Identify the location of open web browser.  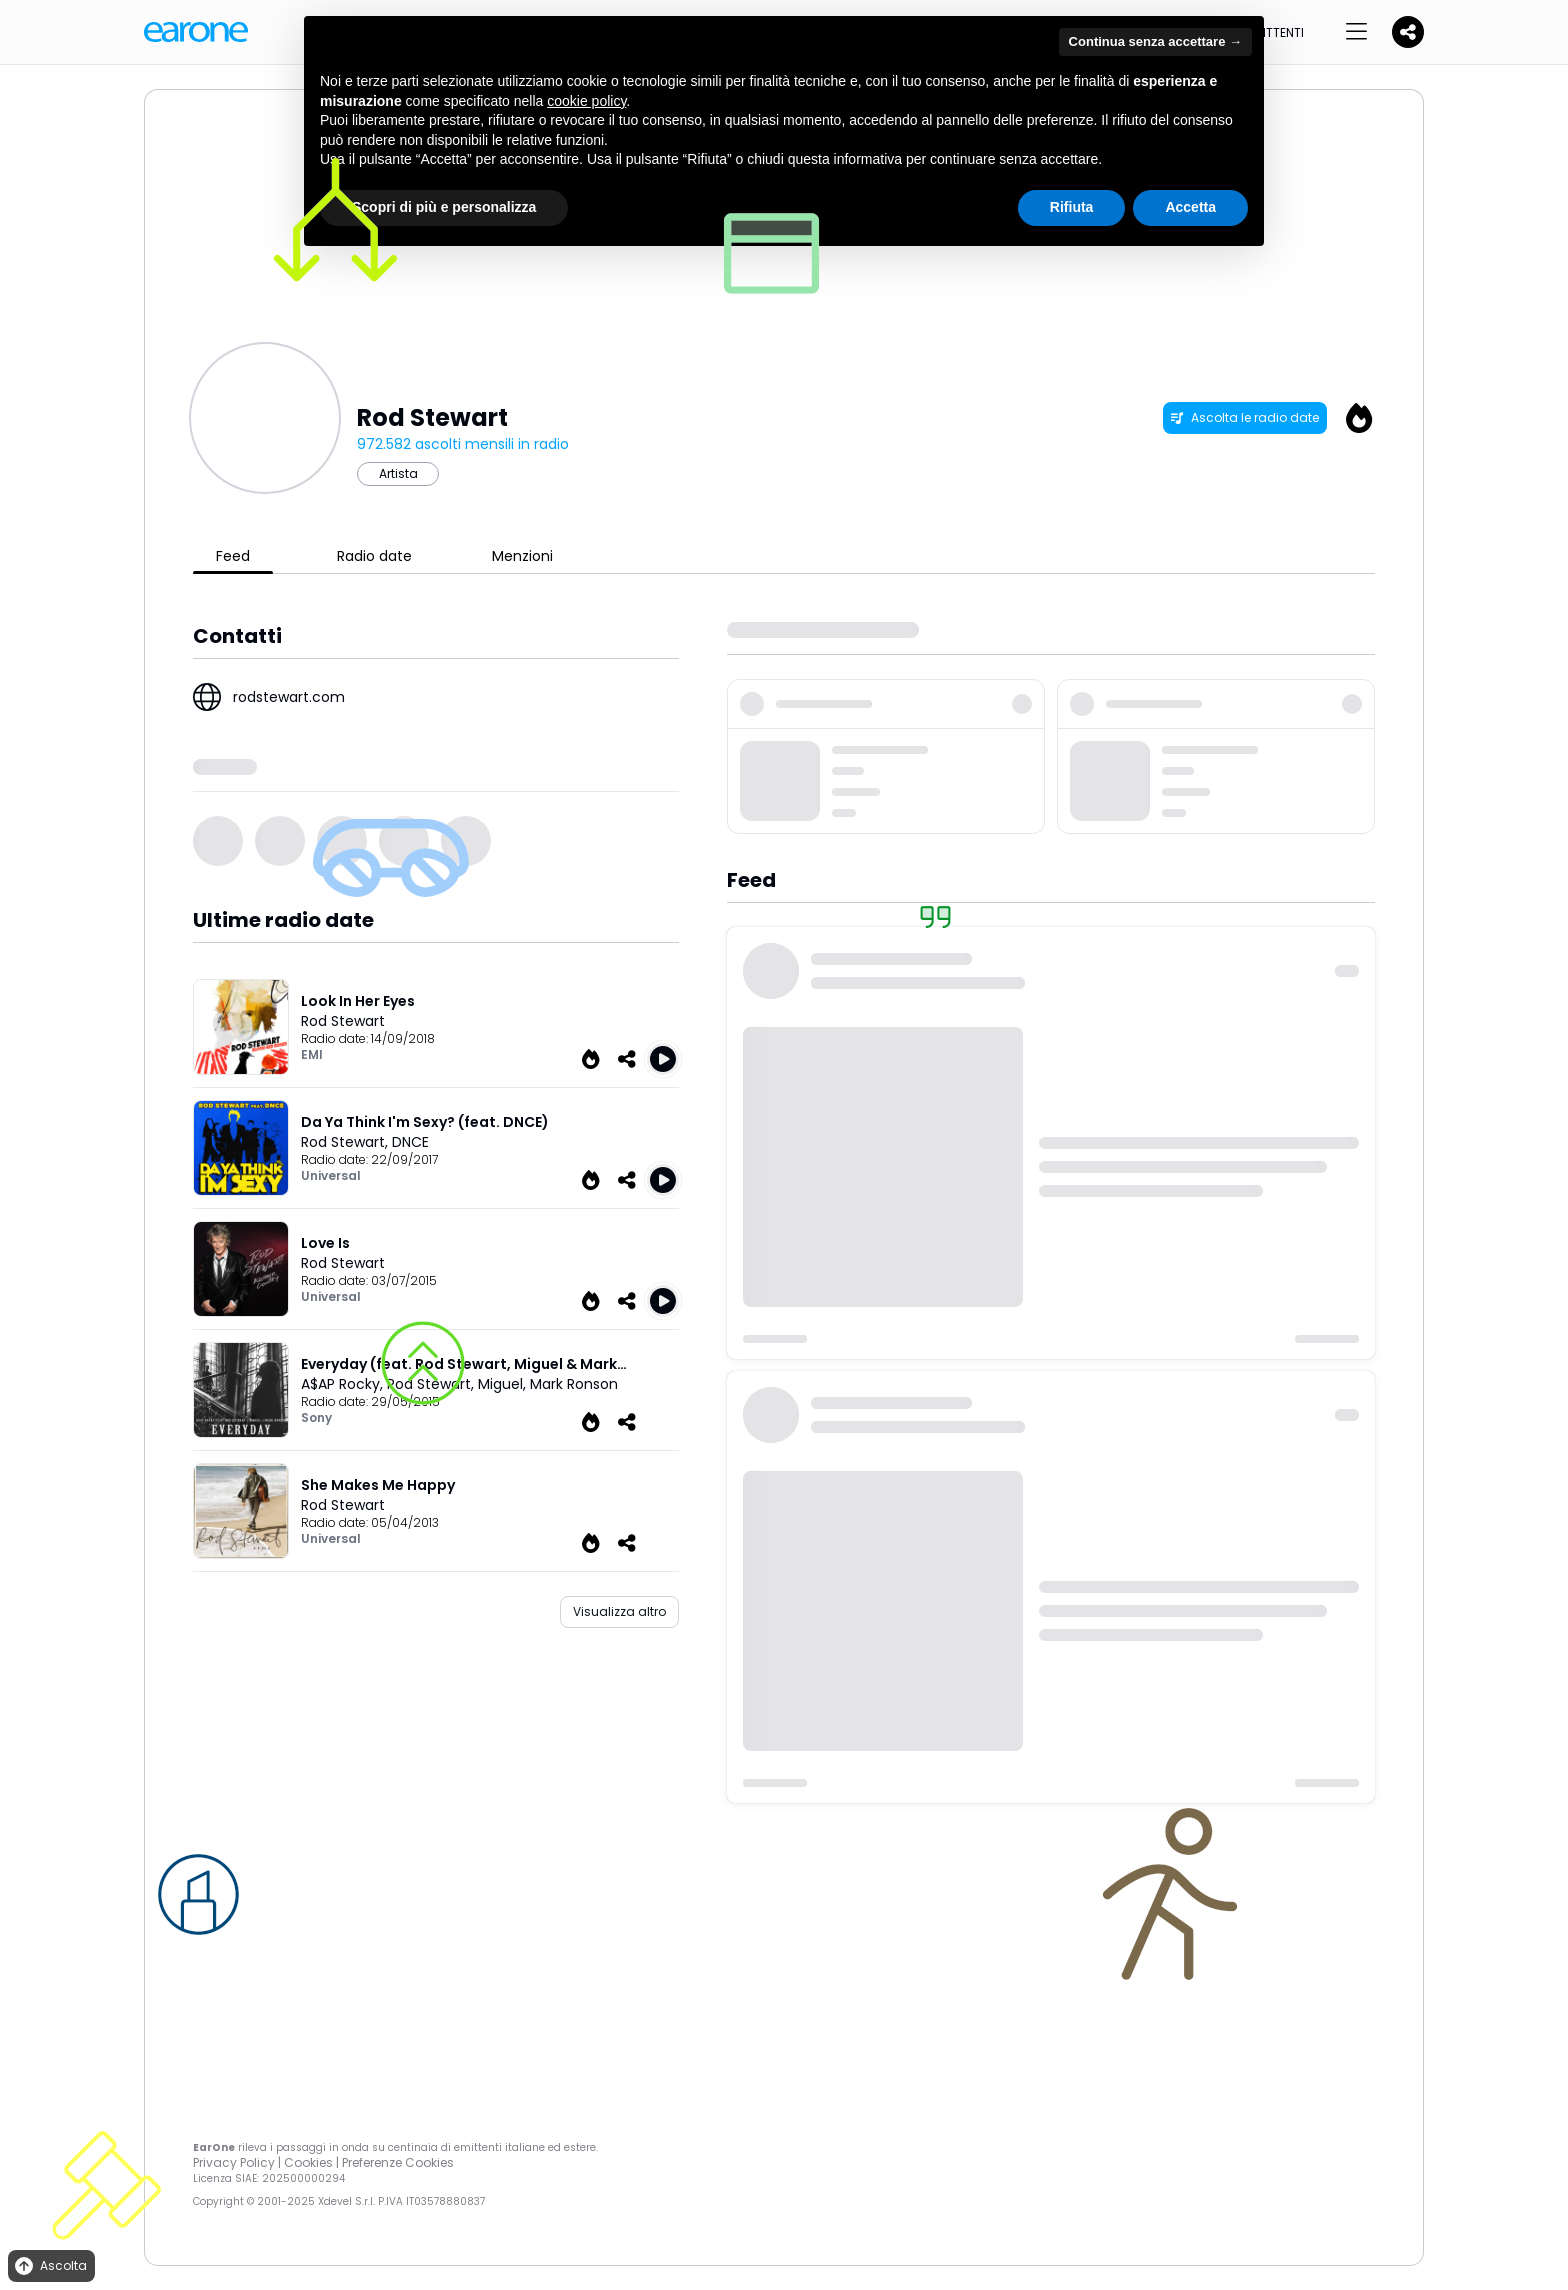
(771, 253).